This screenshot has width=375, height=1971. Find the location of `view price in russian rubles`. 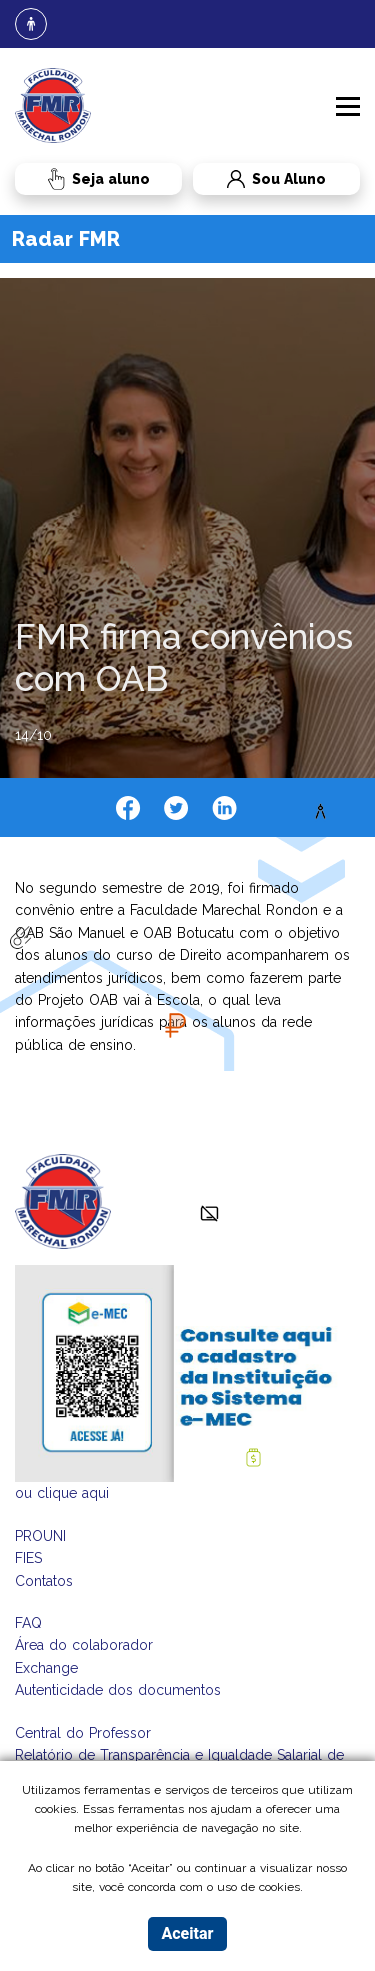

view price in russian rubles is located at coordinates (175, 1025).